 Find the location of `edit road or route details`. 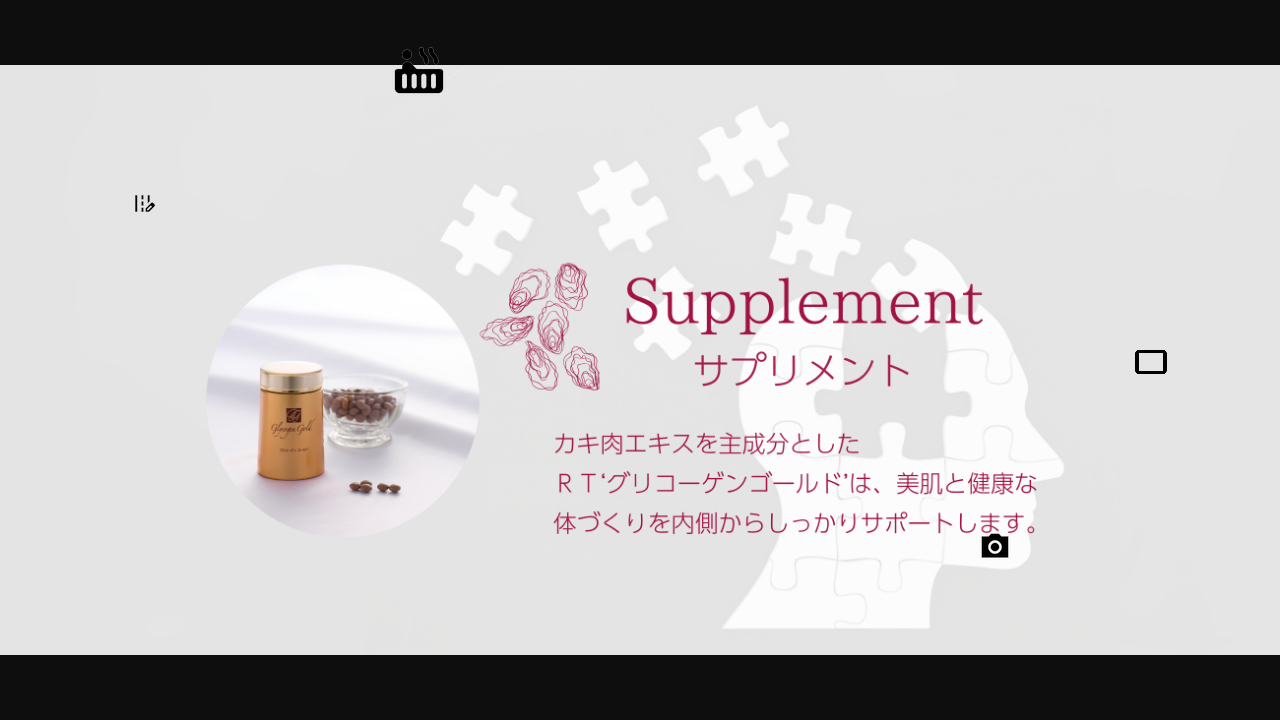

edit road or route details is located at coordinates (143, 203).